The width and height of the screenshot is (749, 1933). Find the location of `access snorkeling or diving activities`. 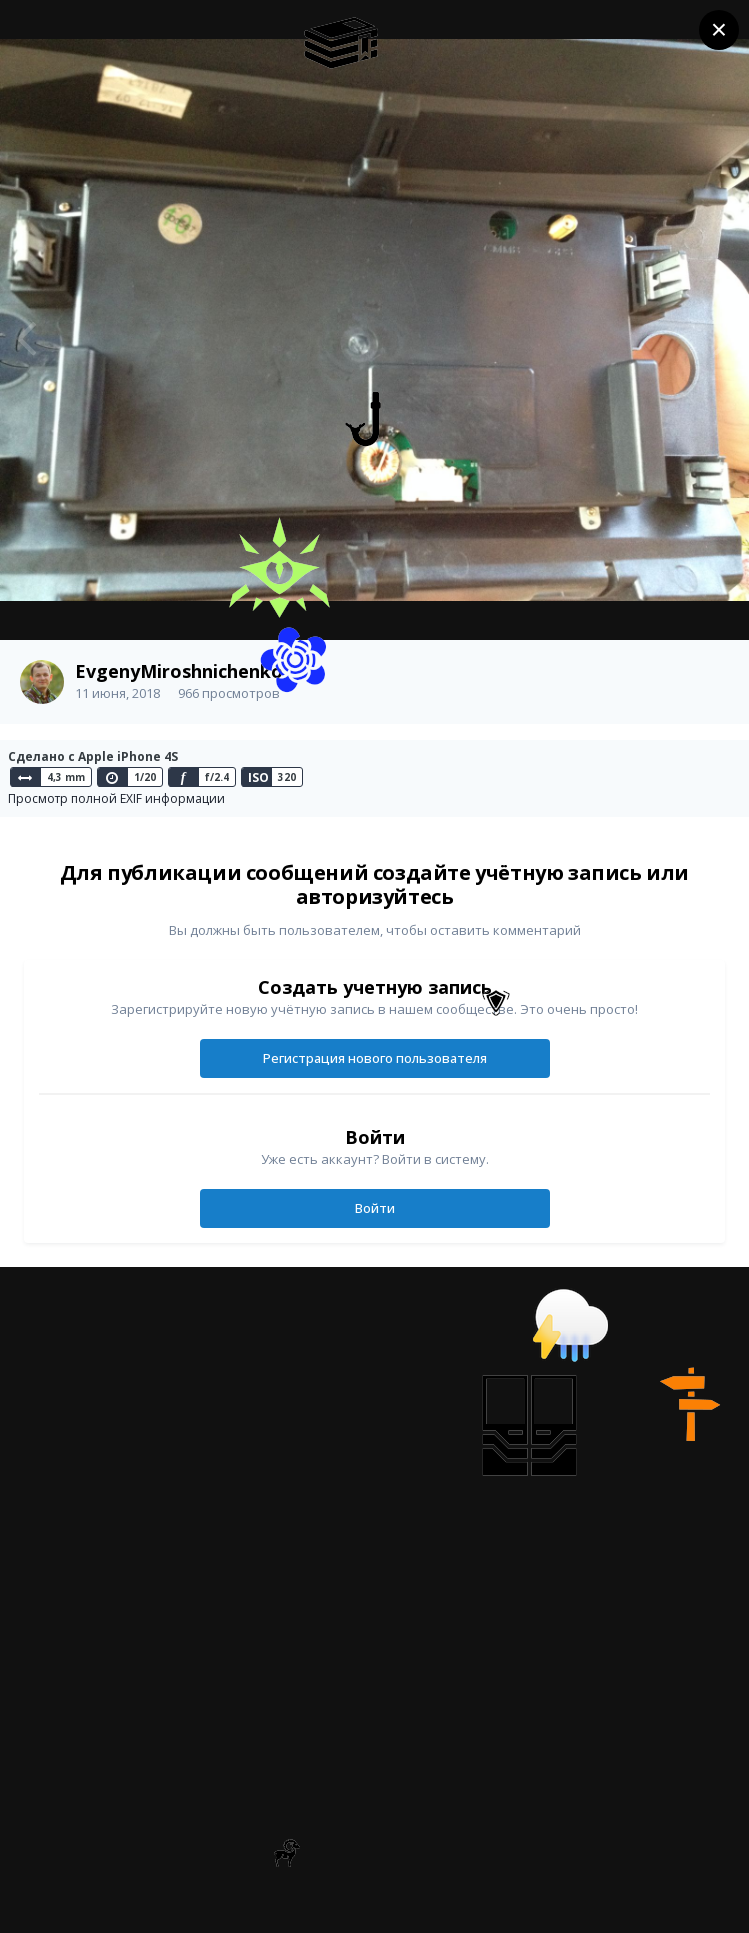

access snorkeling or diving activities is located at coordinates (363, 419).